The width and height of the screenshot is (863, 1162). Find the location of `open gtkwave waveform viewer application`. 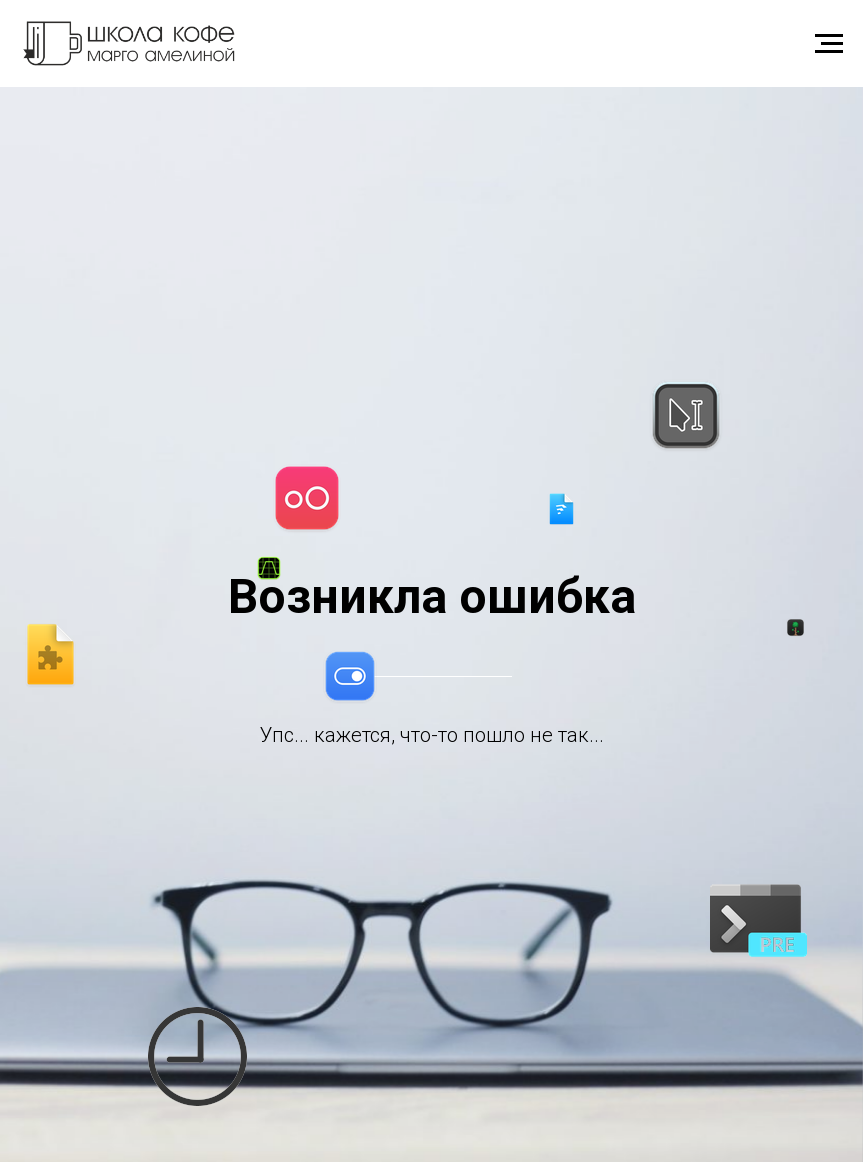

open gtkwave waveform viewer application is located at coordinates (269, 568).